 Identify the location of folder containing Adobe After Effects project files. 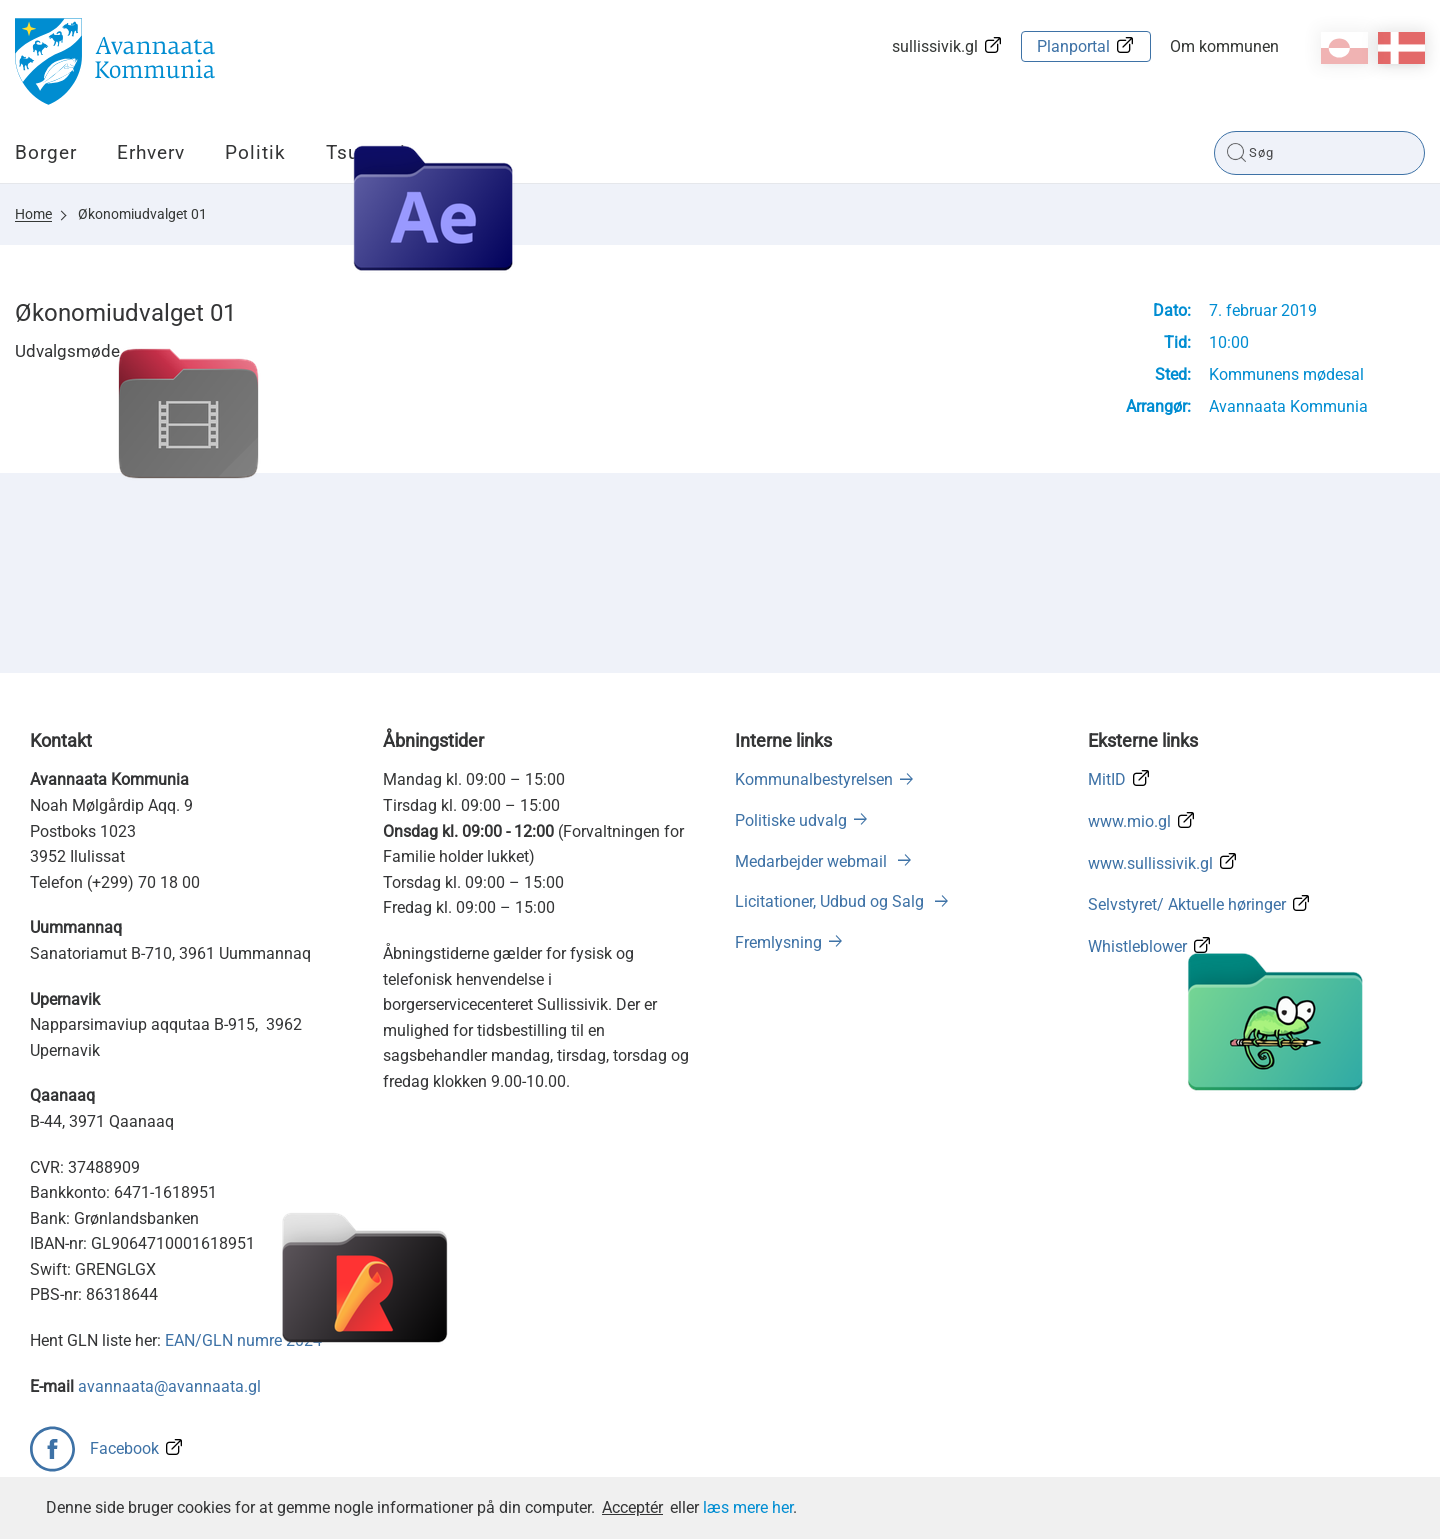
(432, 212).